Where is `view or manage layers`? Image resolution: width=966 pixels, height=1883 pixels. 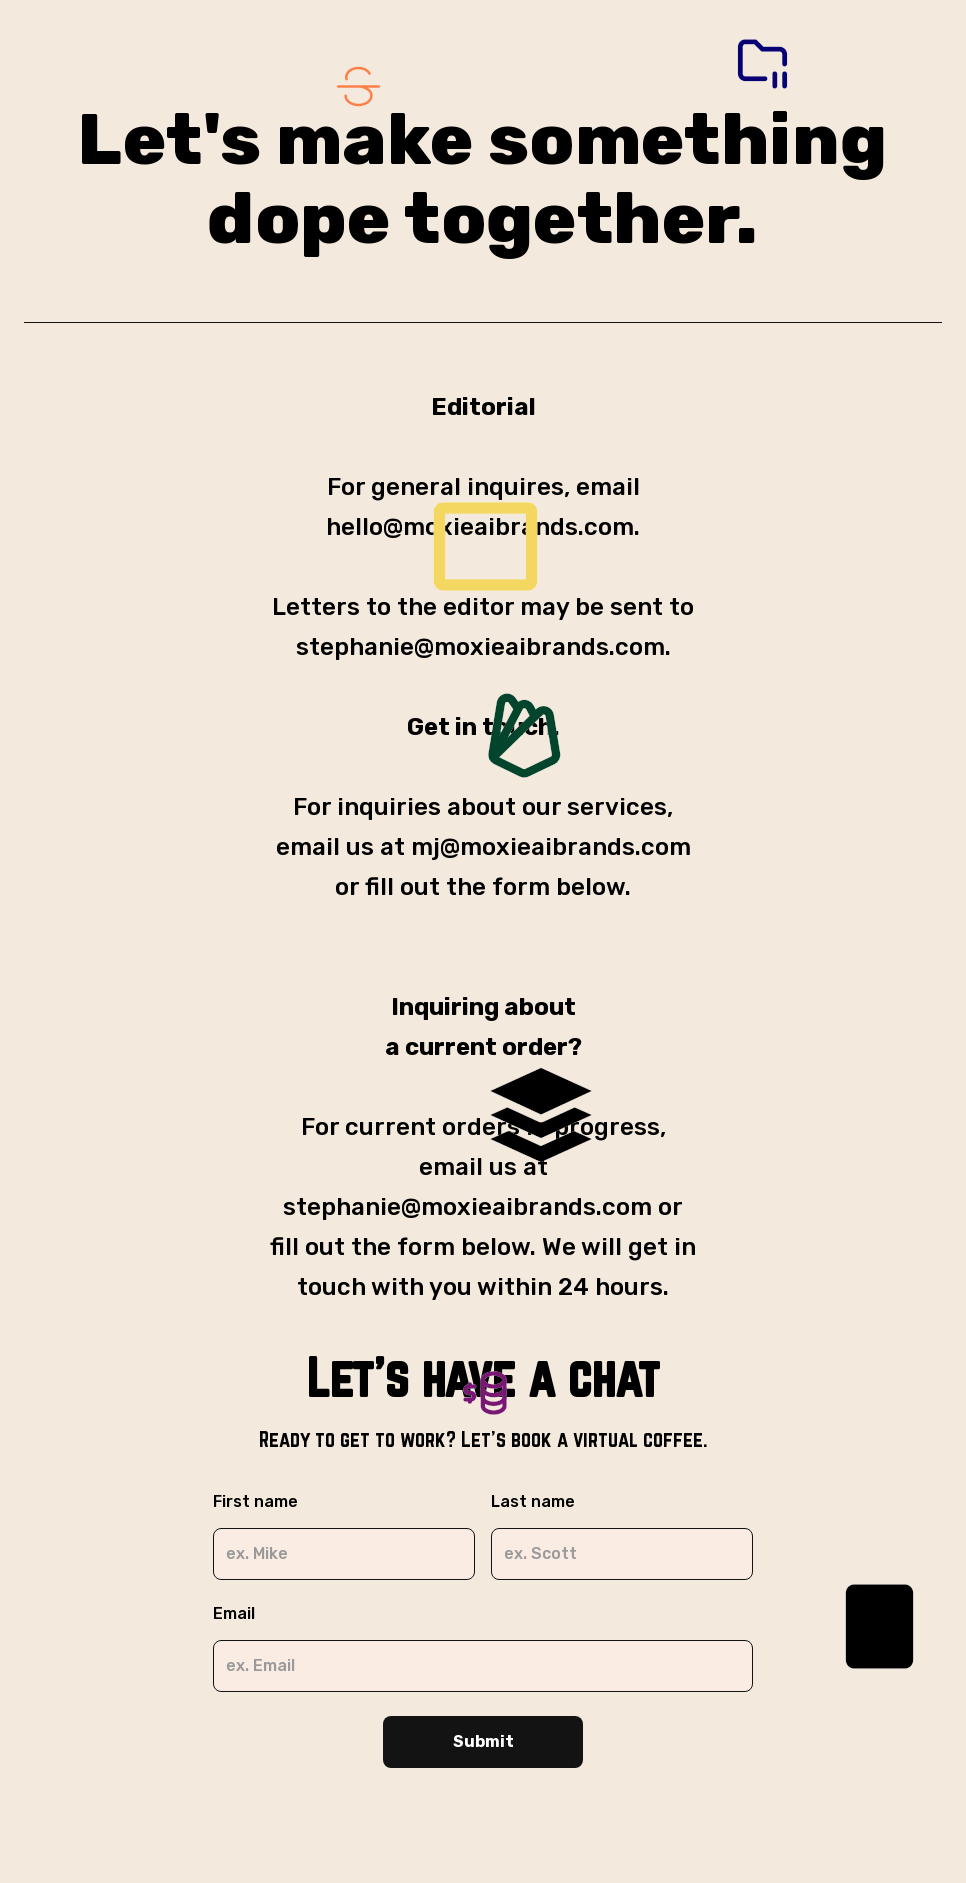
view or manage layers is located at coordinates (541, 1115).